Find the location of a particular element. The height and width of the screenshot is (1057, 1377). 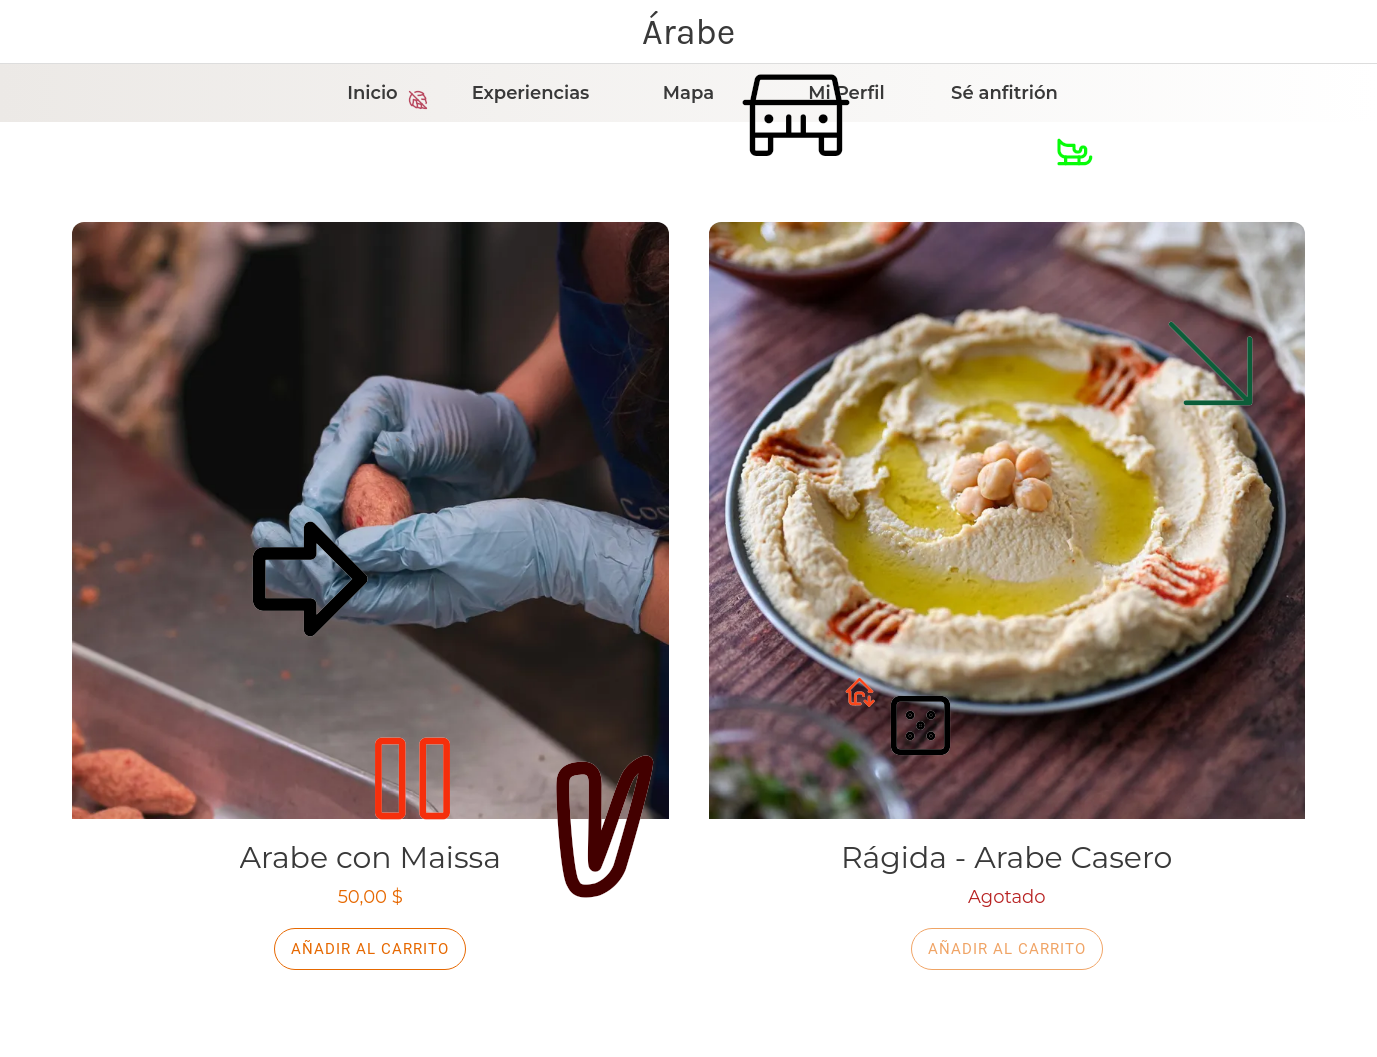

navigate to the next item diagonally is located at coordinates (1210, 363).